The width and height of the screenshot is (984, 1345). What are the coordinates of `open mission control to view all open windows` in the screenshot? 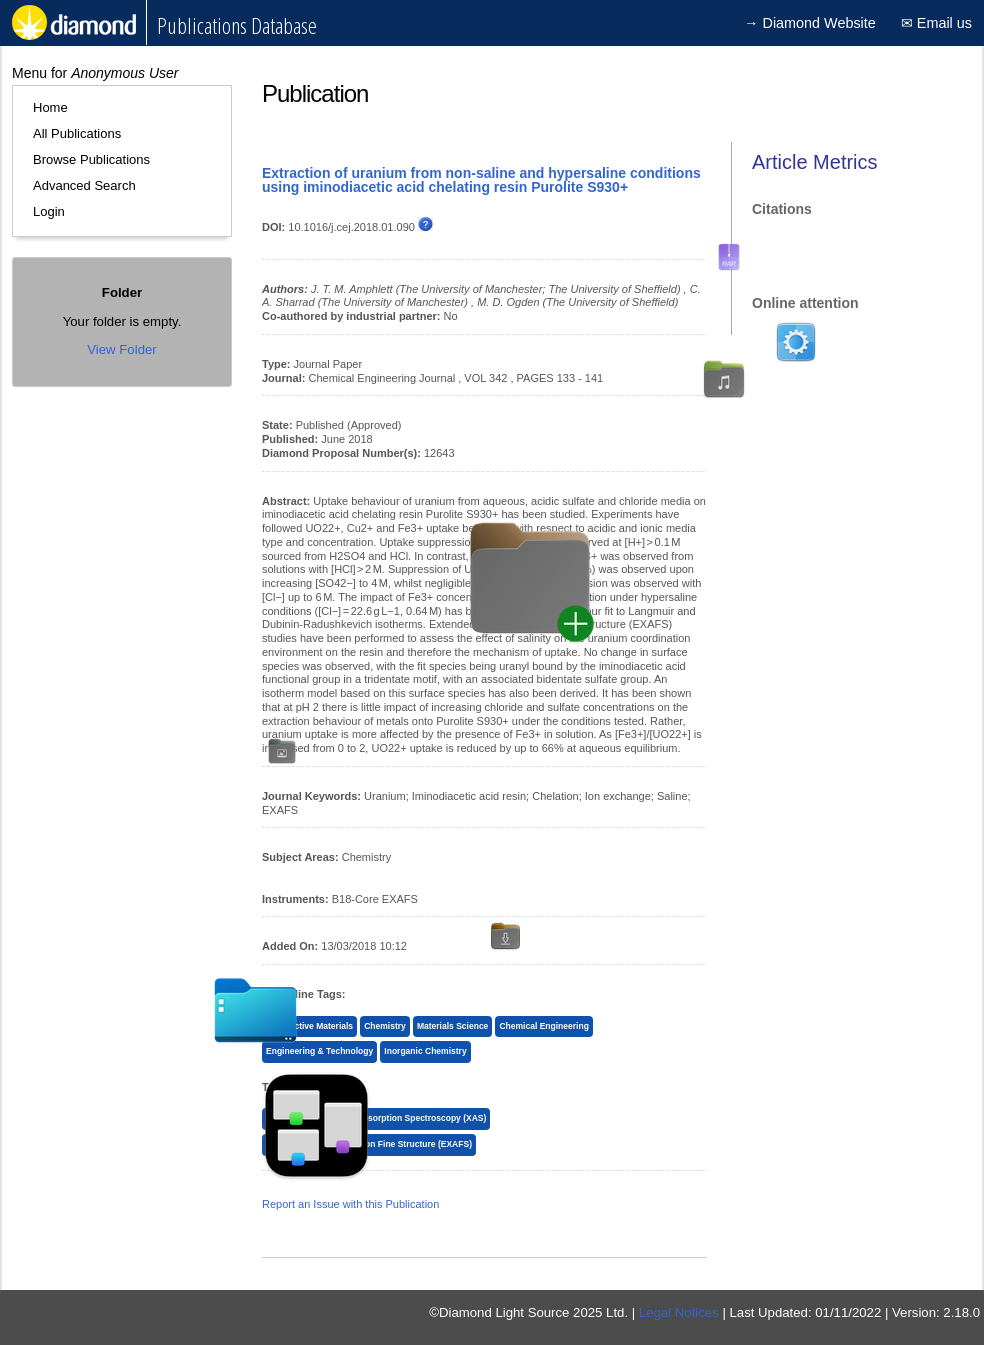 It's located at (316, 1125).